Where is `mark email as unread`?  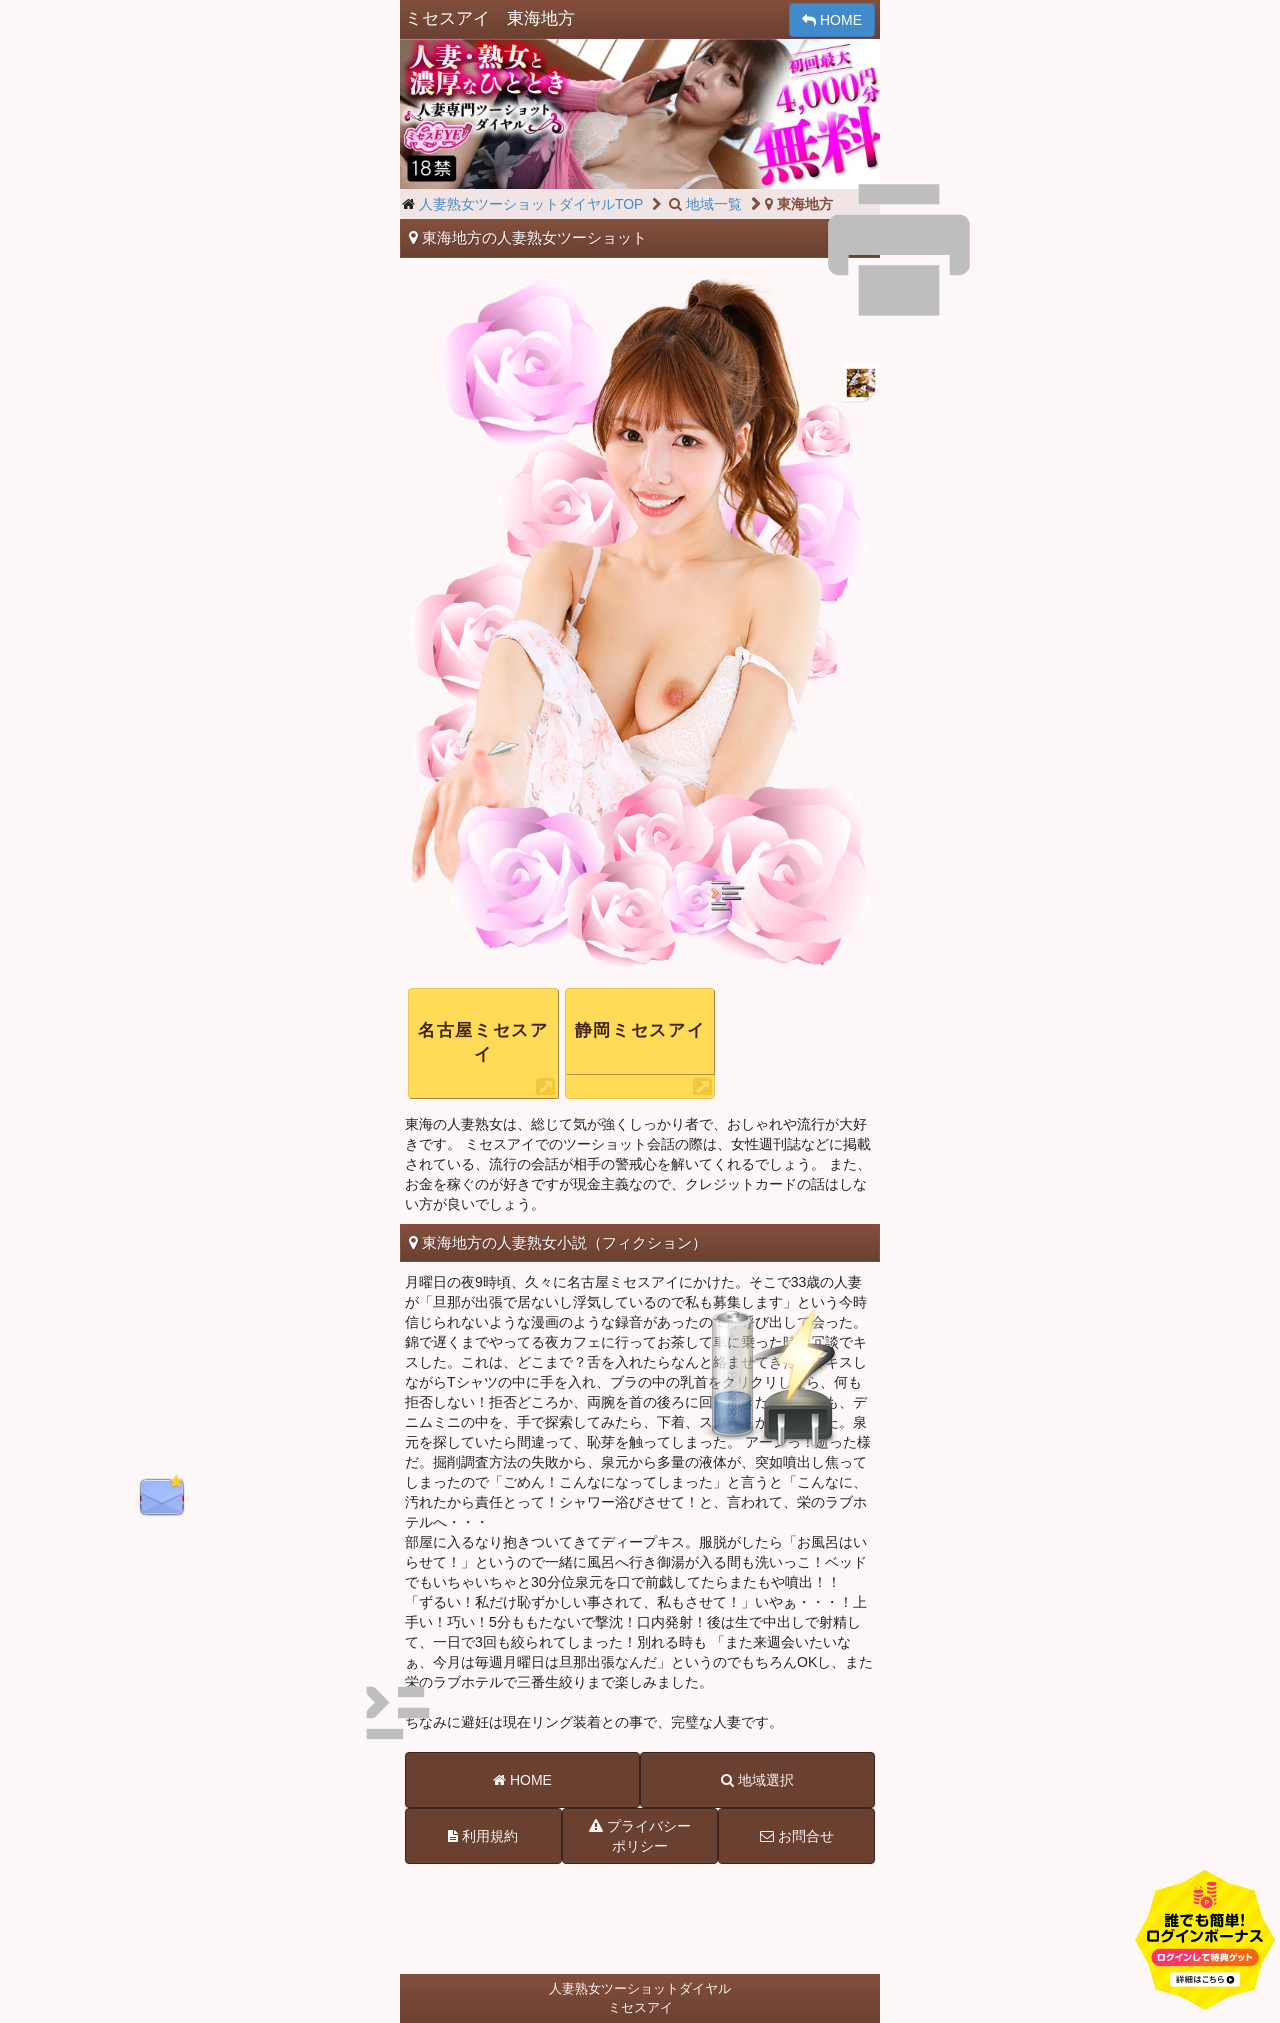 mark email as unread is located at coordinates (162, 1497).